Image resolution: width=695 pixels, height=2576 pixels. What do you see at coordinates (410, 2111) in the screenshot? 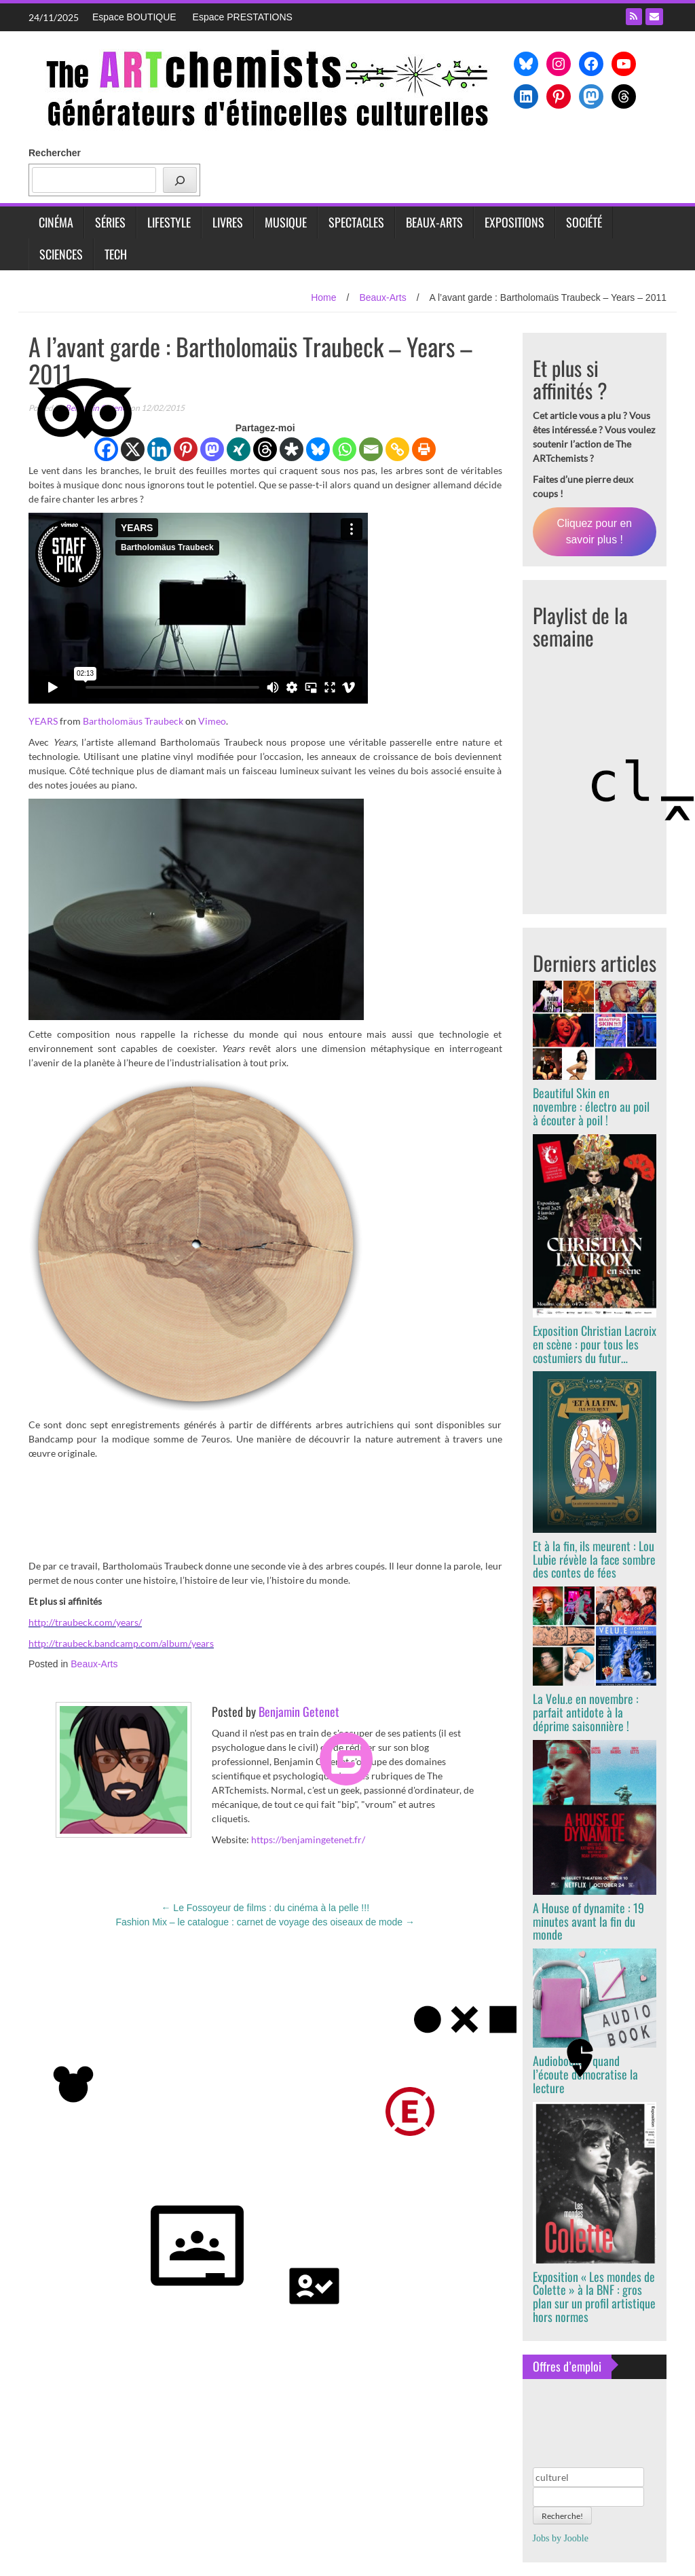
I see `open the Expensify app` at bounding box center [410, 2111].